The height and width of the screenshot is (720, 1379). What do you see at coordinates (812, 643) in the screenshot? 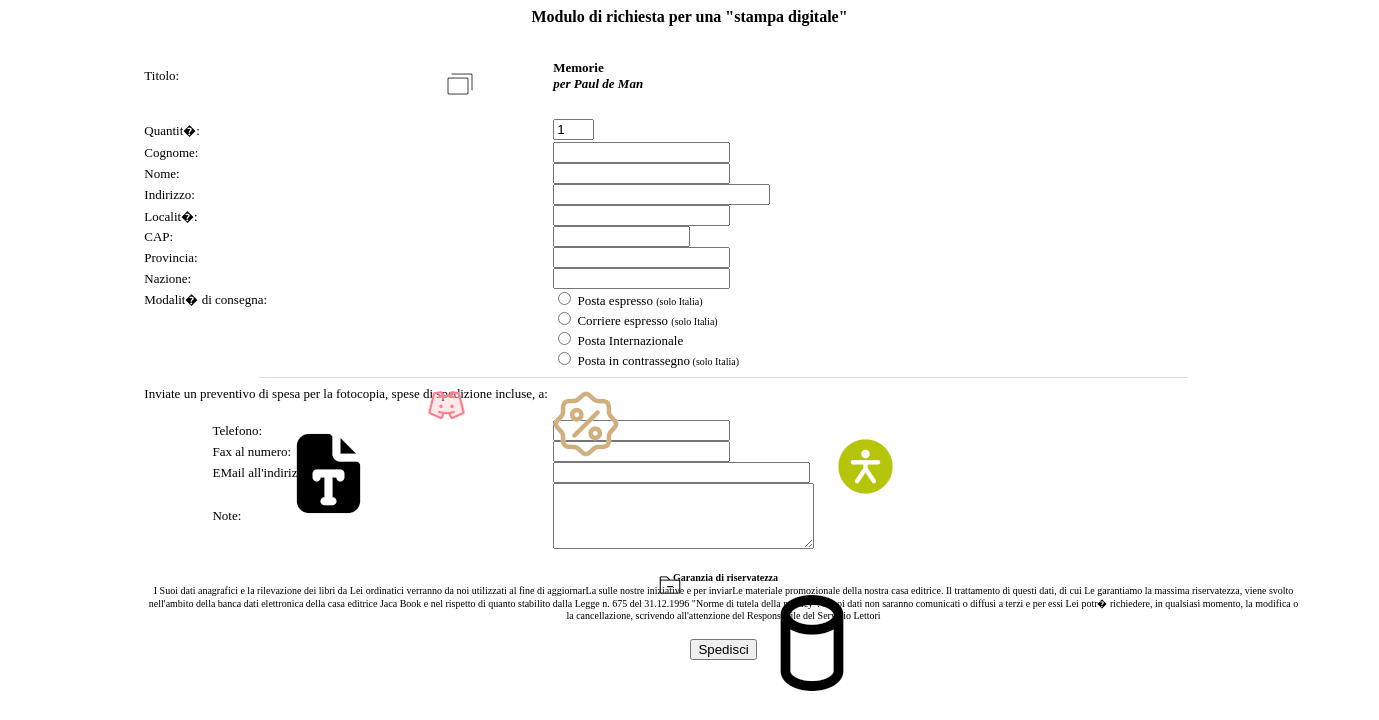
I see `access database or storage` at bounding box center [812, 643].